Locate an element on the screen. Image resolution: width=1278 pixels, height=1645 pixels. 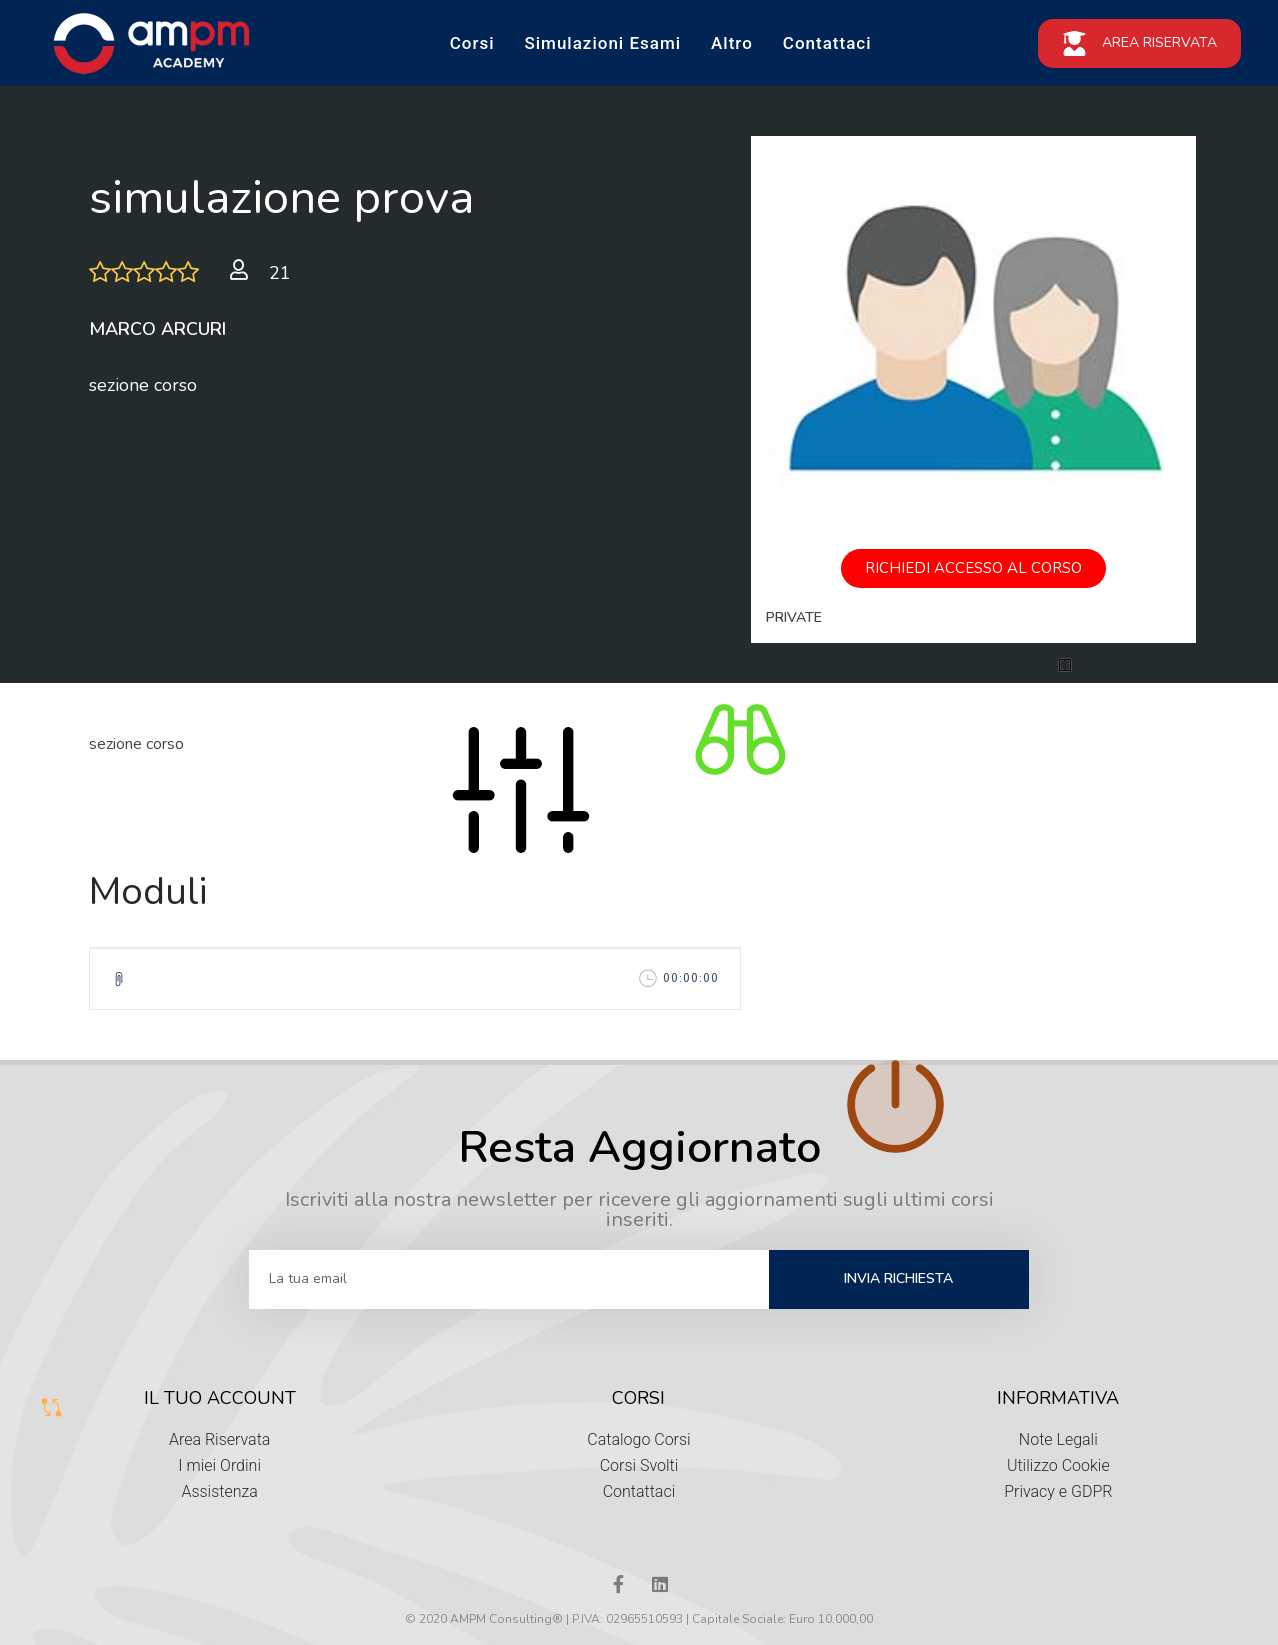
adjust settings or preferences is located at coordinates (521, 790).